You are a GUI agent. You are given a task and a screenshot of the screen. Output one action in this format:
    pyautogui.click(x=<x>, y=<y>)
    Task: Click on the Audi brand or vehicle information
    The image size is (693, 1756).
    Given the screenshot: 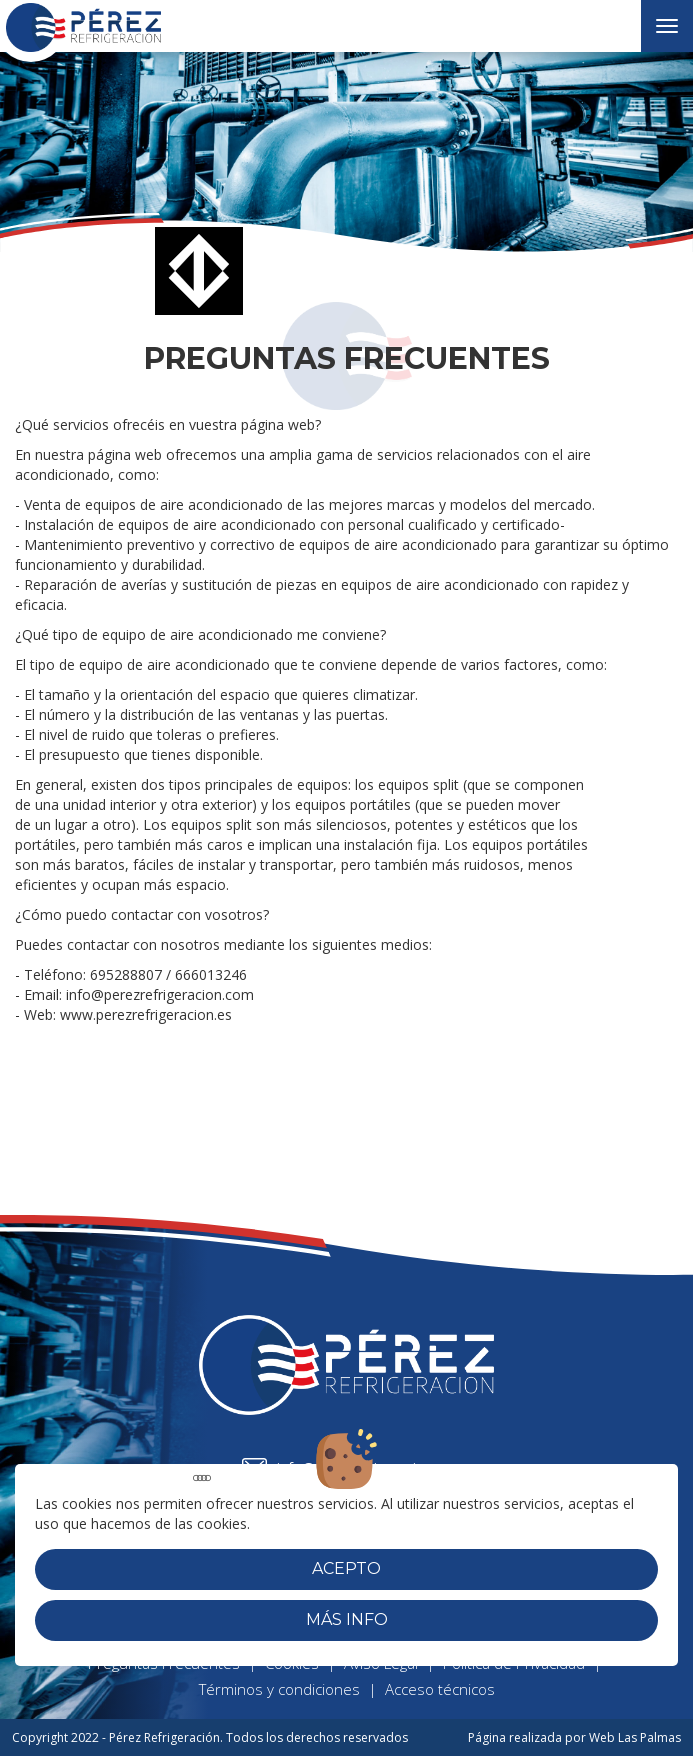 What is the action you would take?
    pyautogui.click(x=202, y=1478)
    